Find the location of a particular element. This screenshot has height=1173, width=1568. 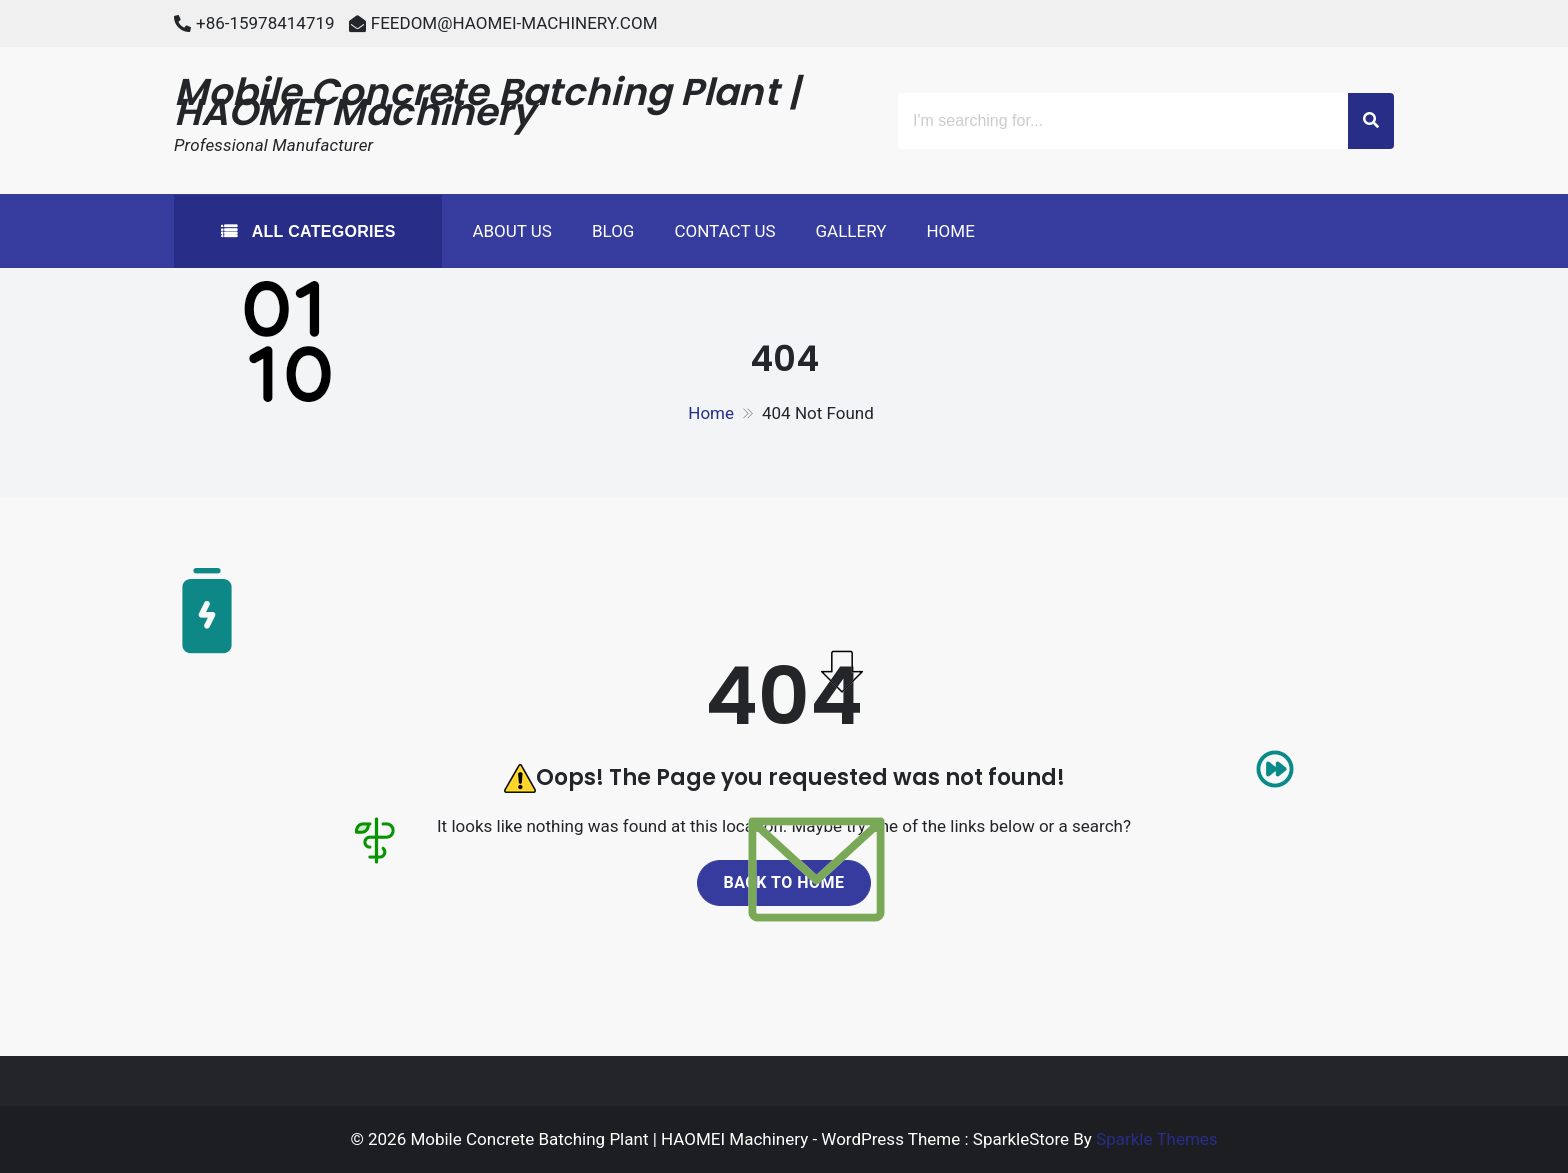

view or edit binary data is located at coordinates (286, 341).